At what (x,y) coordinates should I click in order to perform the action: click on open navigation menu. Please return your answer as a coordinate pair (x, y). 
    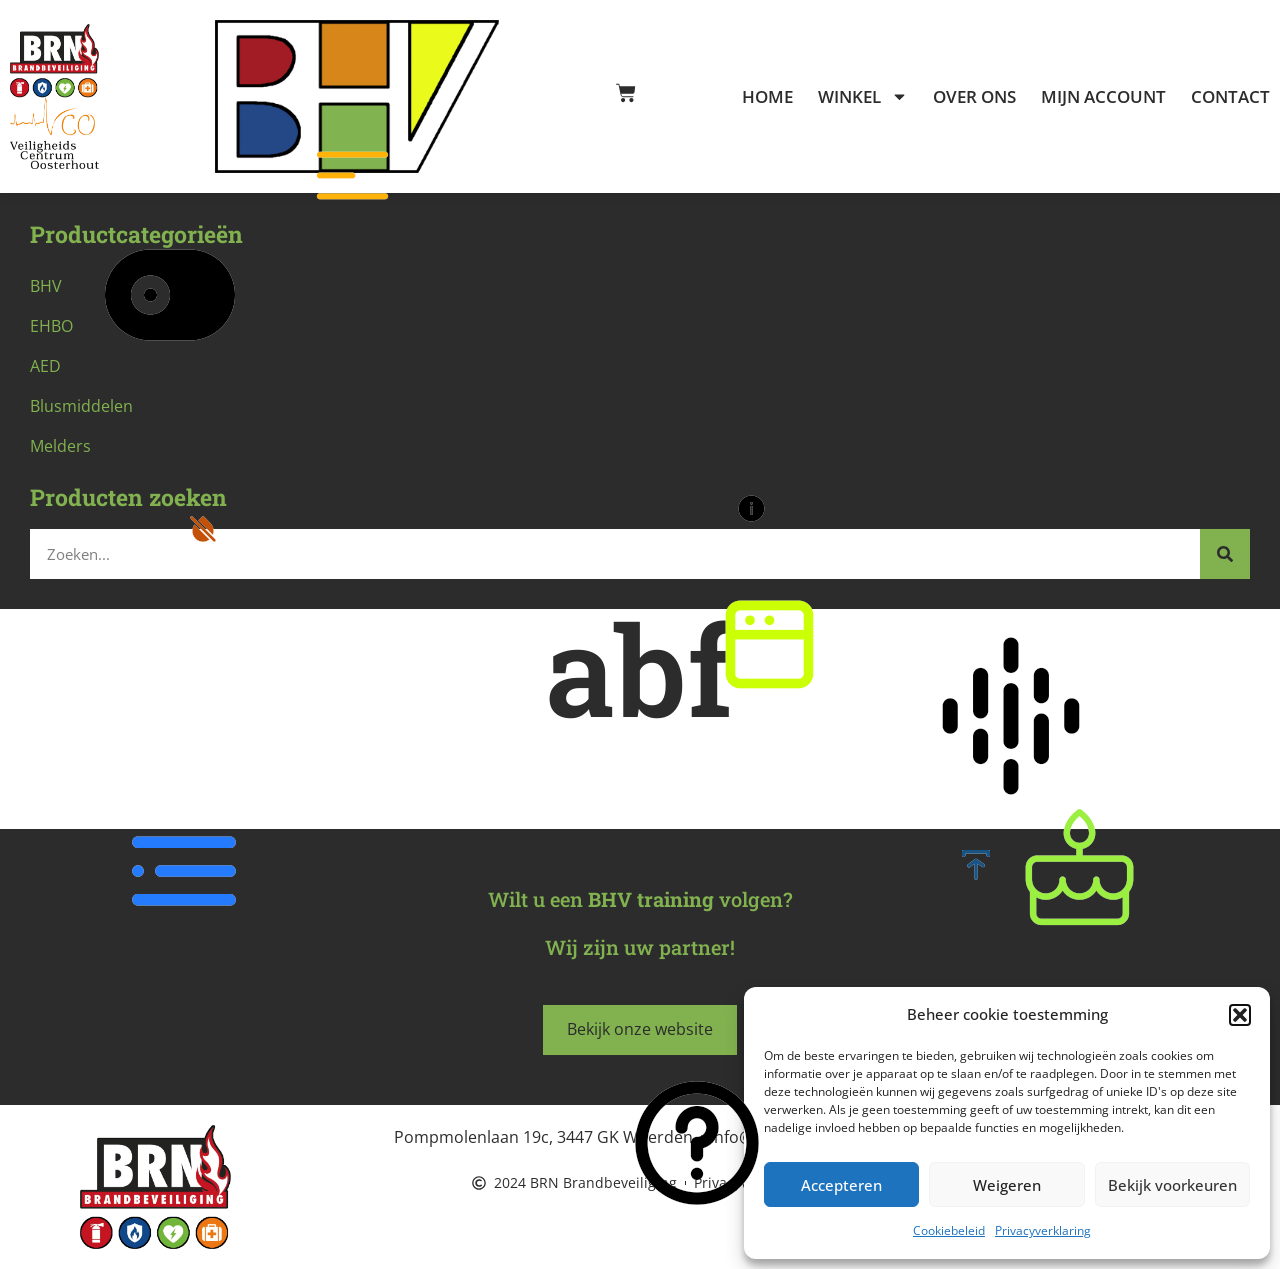
    Looking at the image, I should click on (184, 871).